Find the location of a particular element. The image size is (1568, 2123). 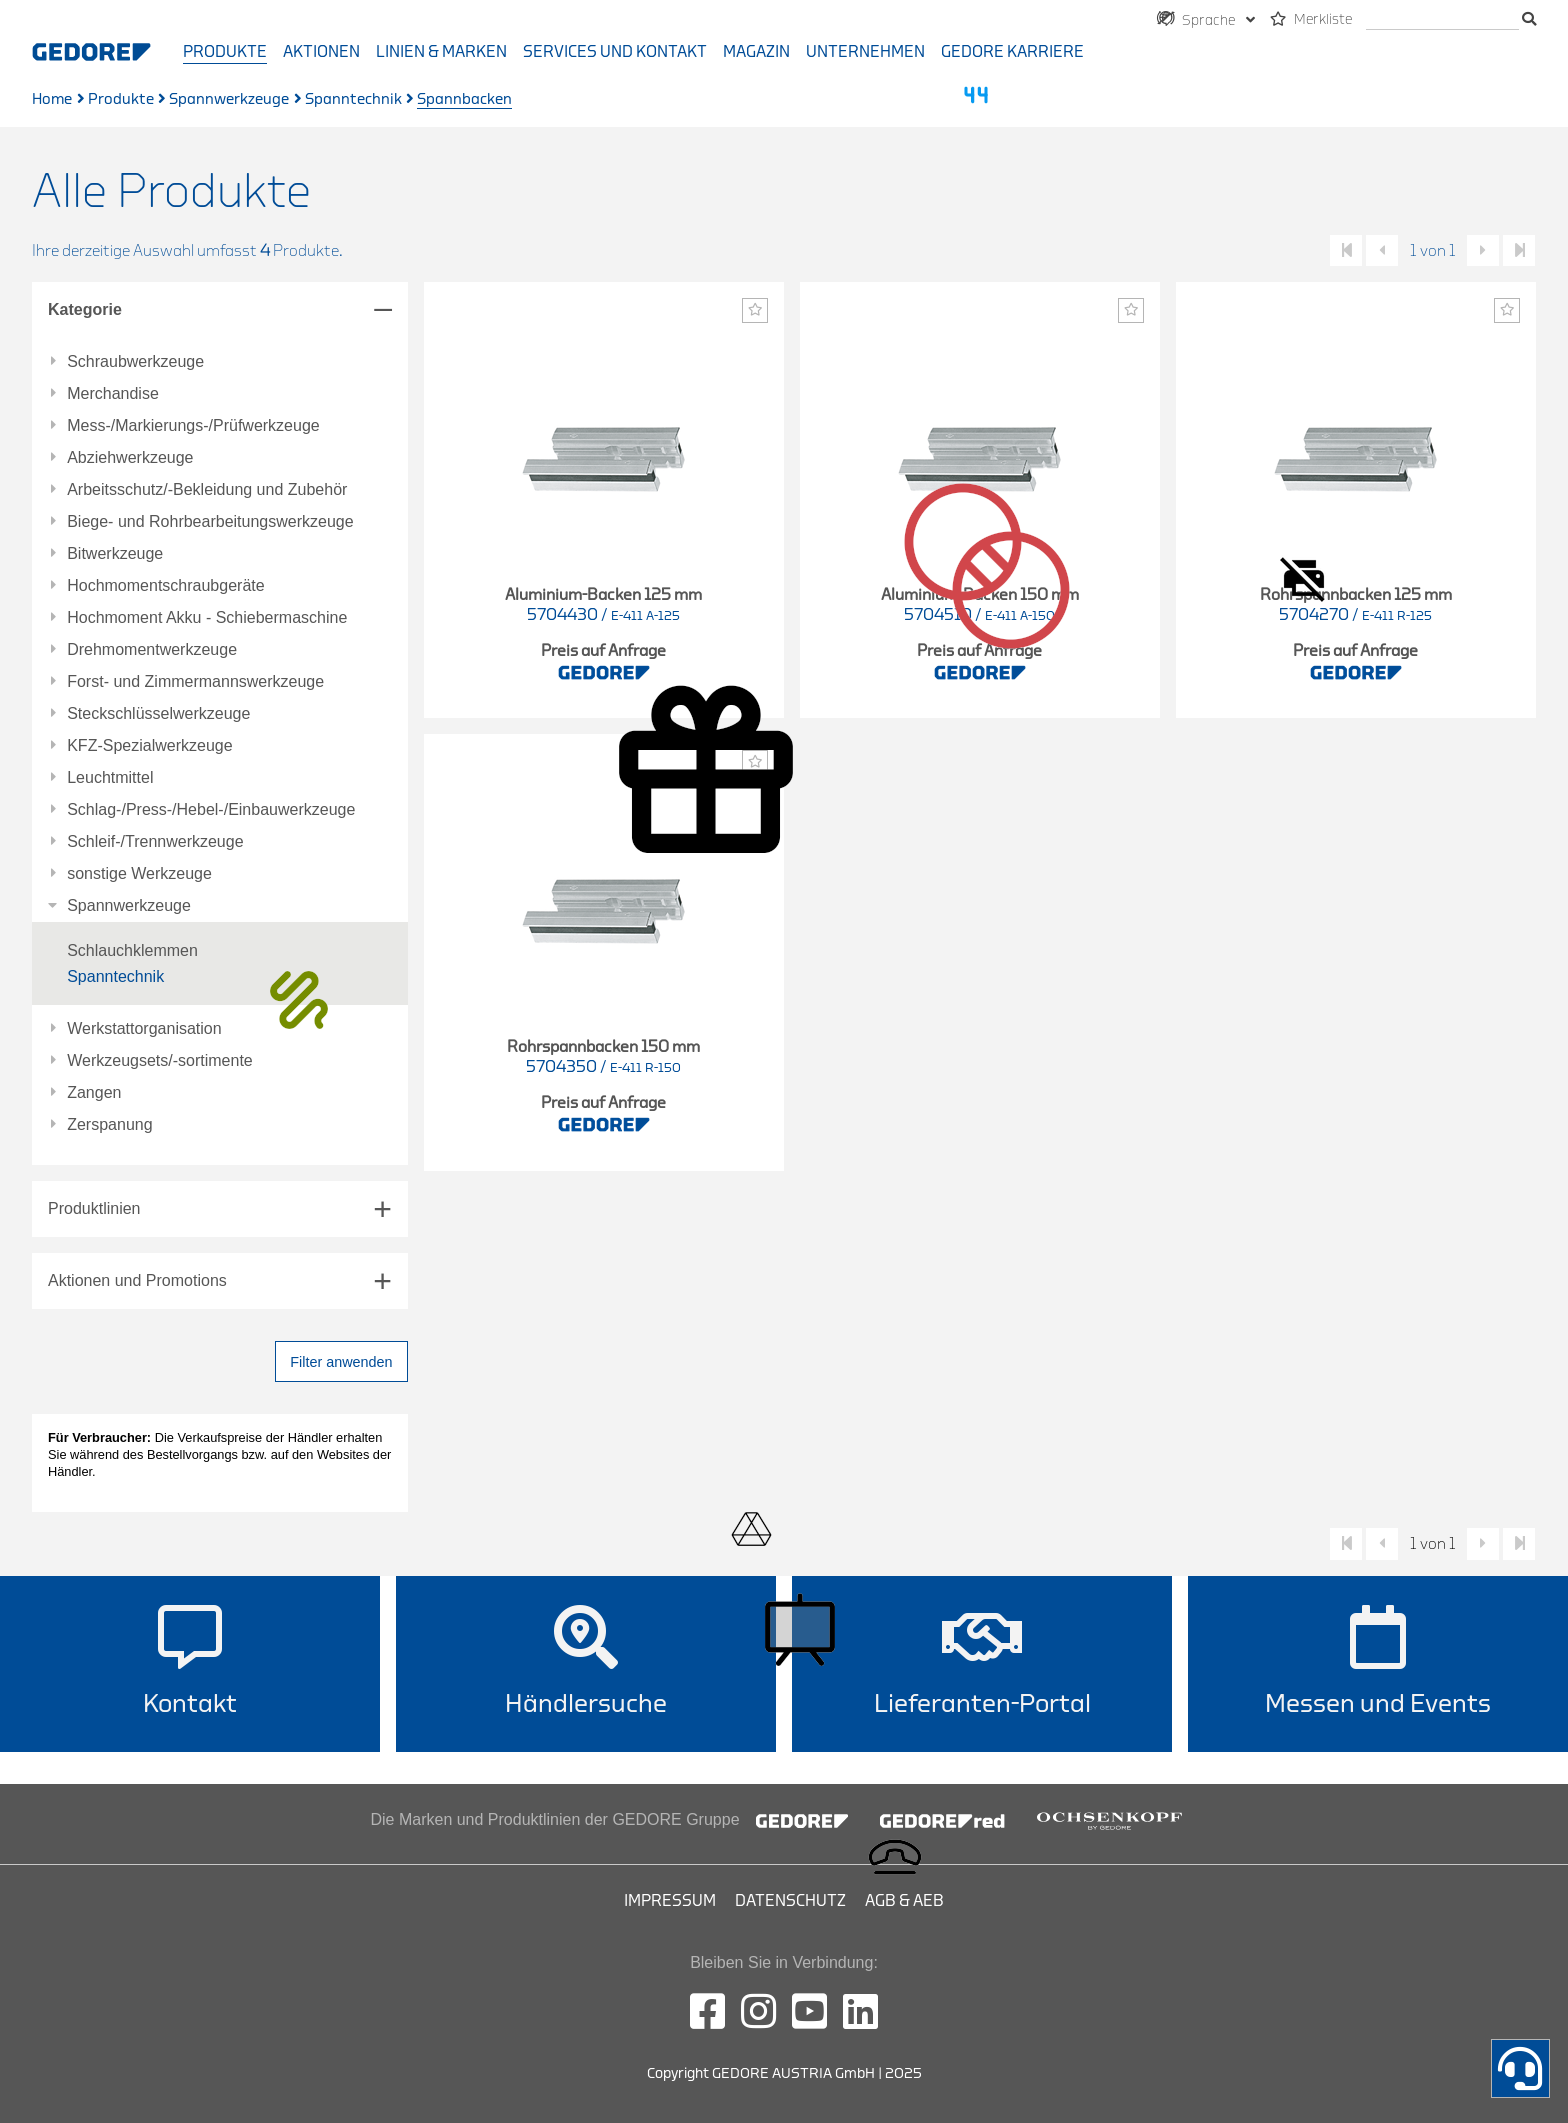

end or hang up a call is located at coordinates (895, 1857).